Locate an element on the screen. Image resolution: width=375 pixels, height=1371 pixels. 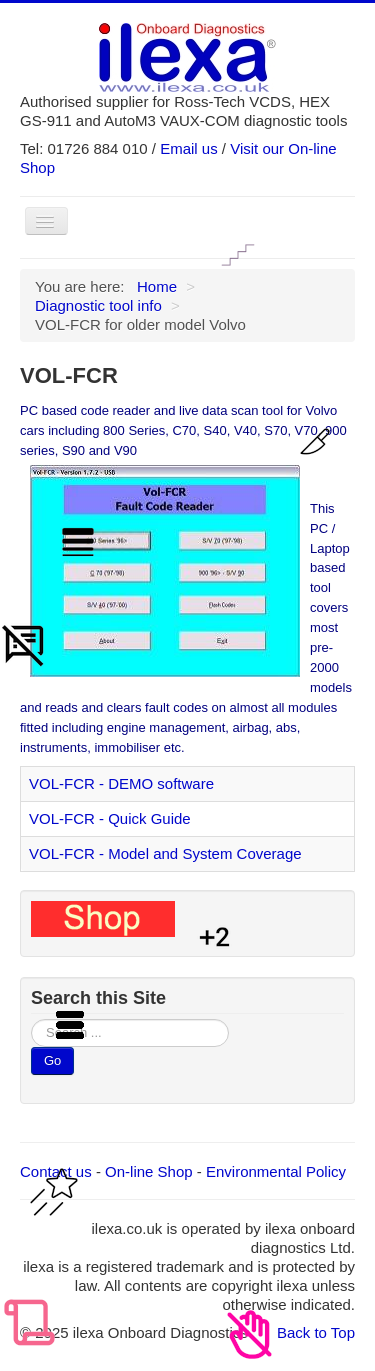
access cutting or slicing tools is located at coordinates (315, 442).